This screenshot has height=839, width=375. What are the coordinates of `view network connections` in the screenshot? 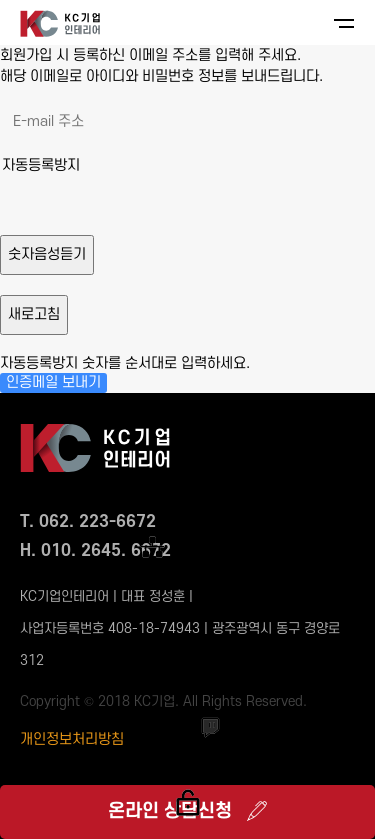 It's located at (152, 547).